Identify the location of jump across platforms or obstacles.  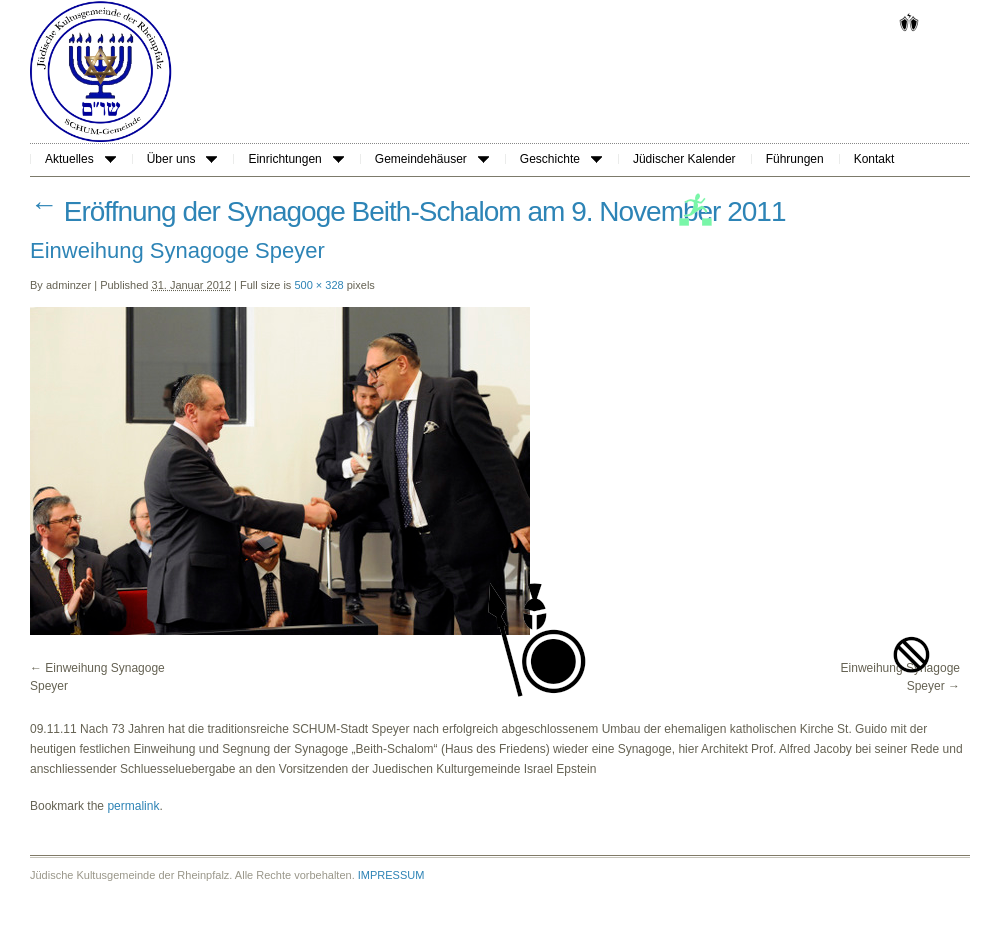
(695, 209).